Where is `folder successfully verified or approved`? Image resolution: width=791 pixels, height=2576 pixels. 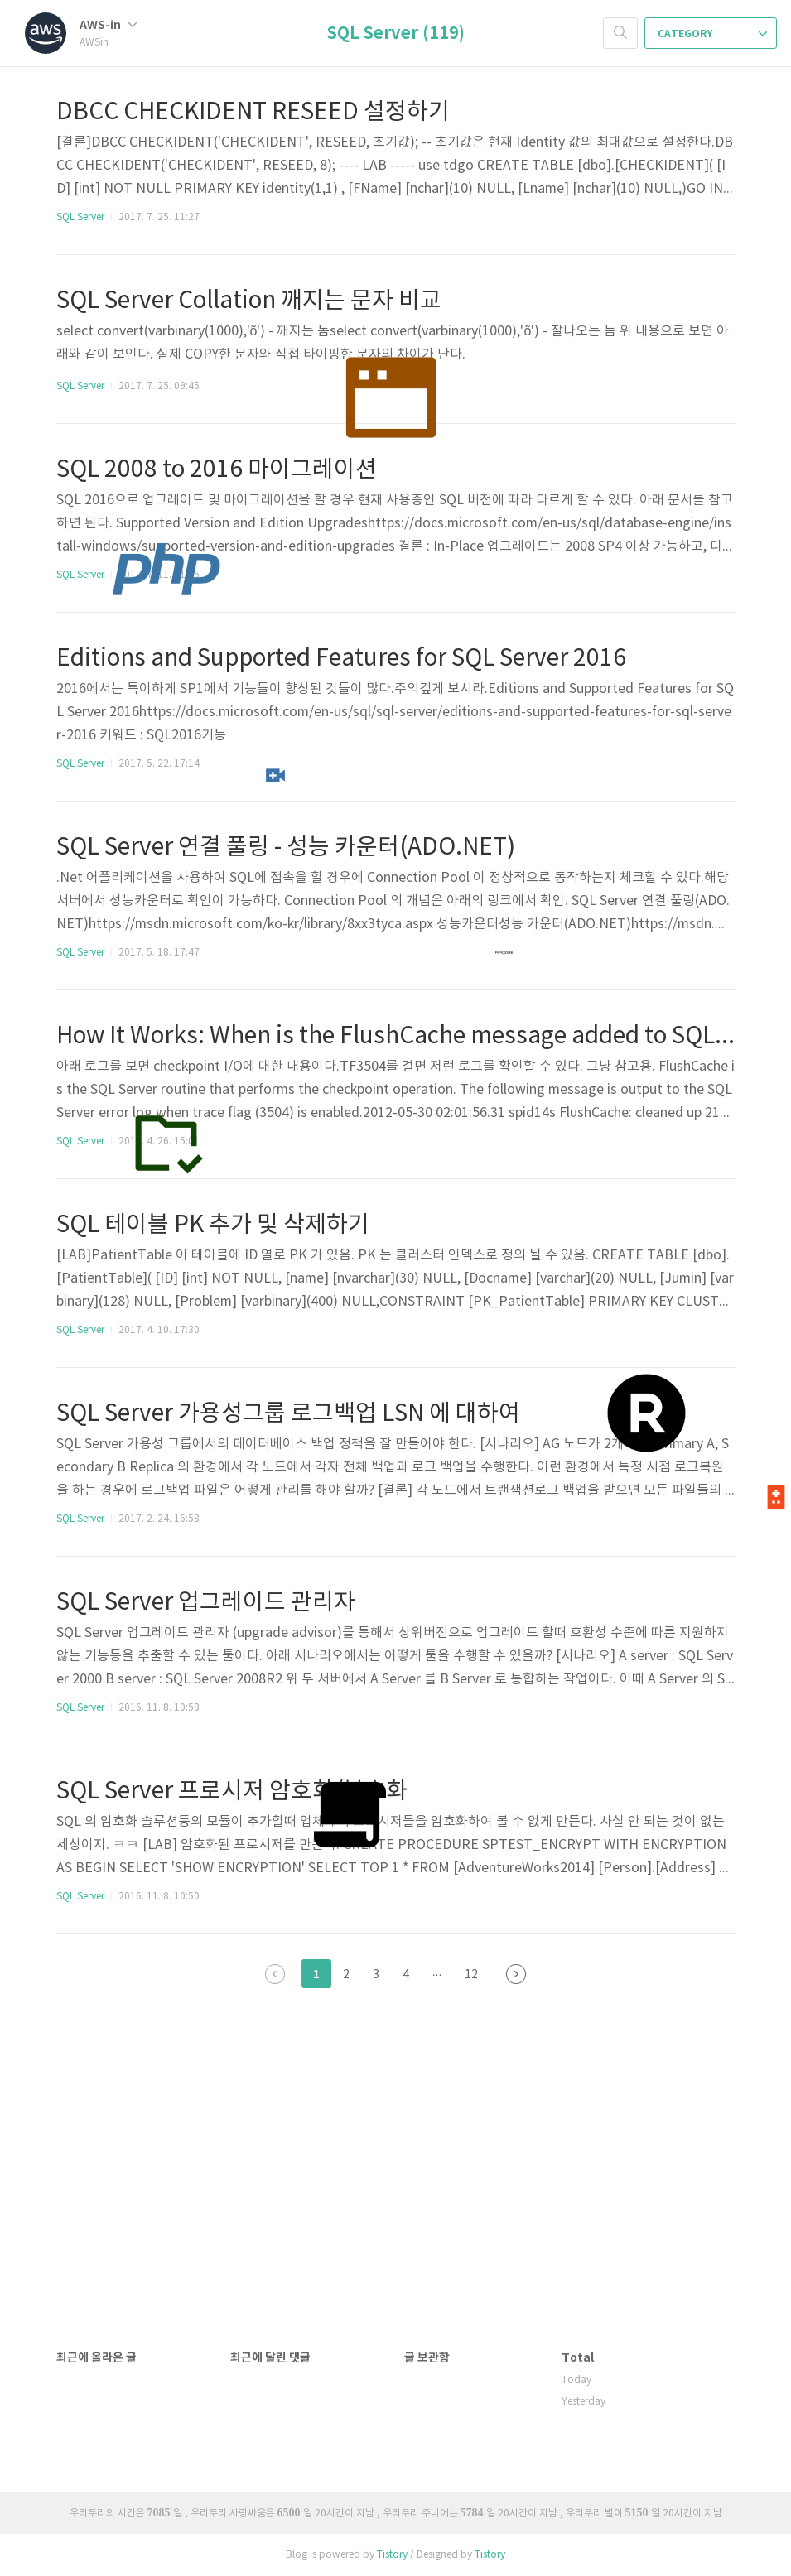 folder successfully verified or approved is located at coordinates (166, 1143).